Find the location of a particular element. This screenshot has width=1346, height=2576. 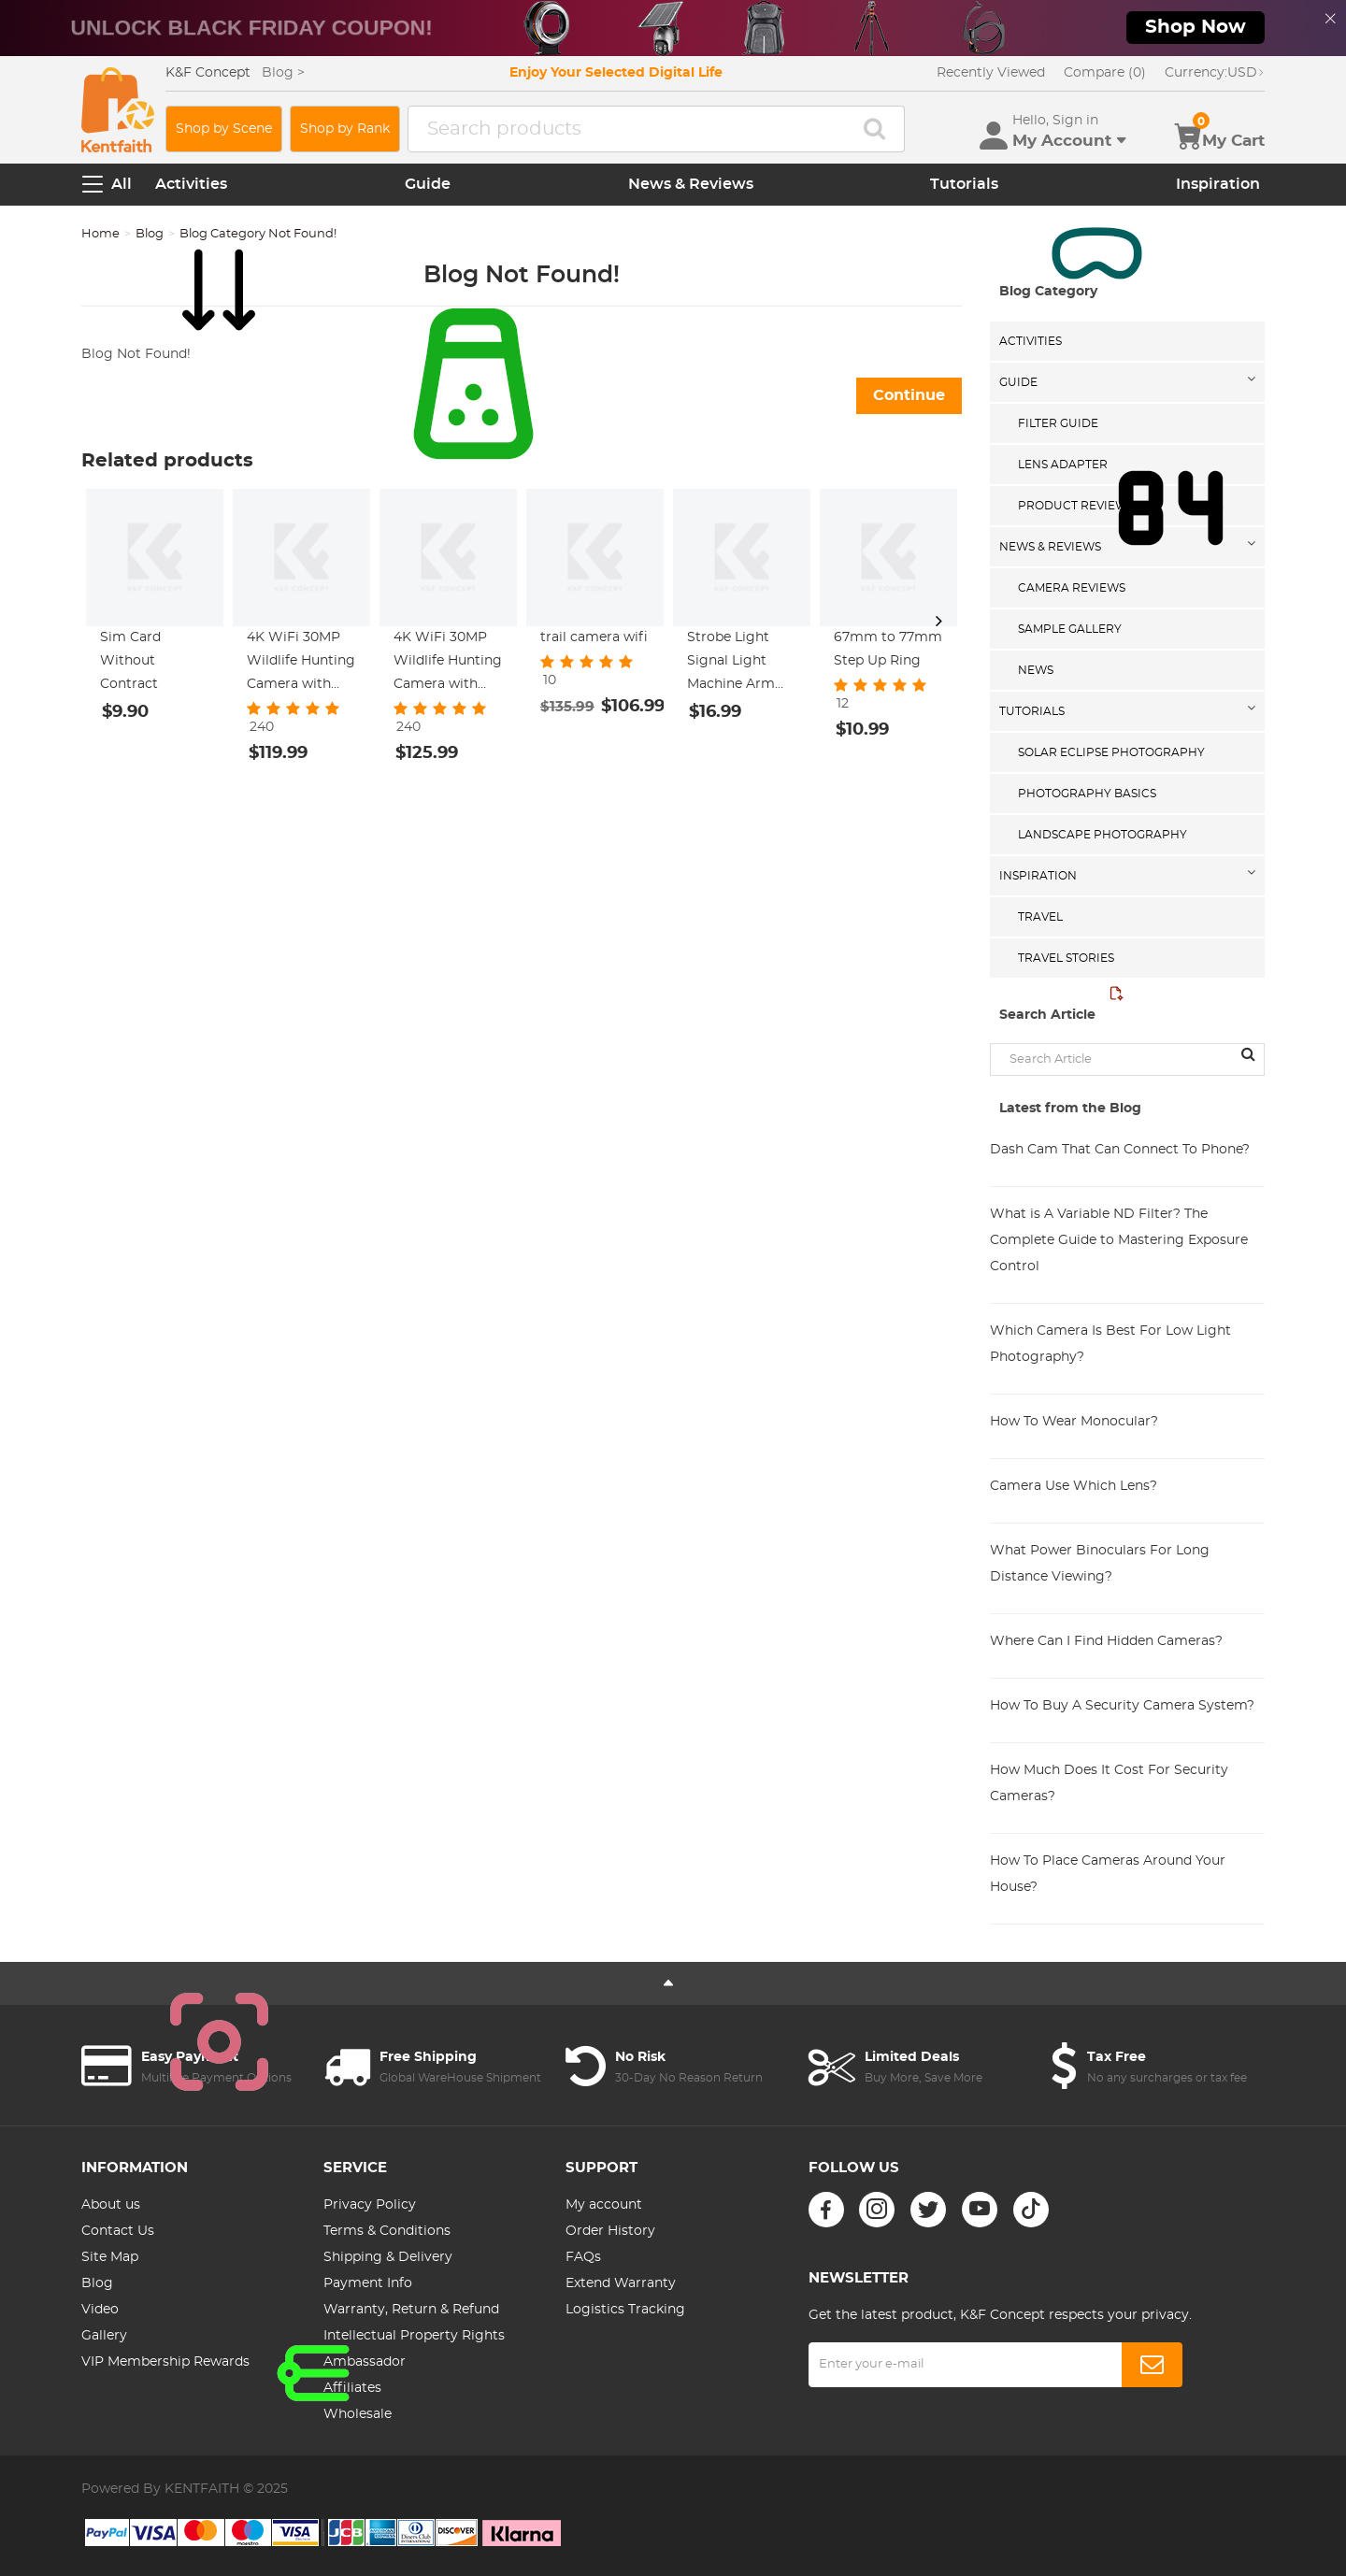

adjust salt or seasoning preferences is located at coordinates (473, 383).